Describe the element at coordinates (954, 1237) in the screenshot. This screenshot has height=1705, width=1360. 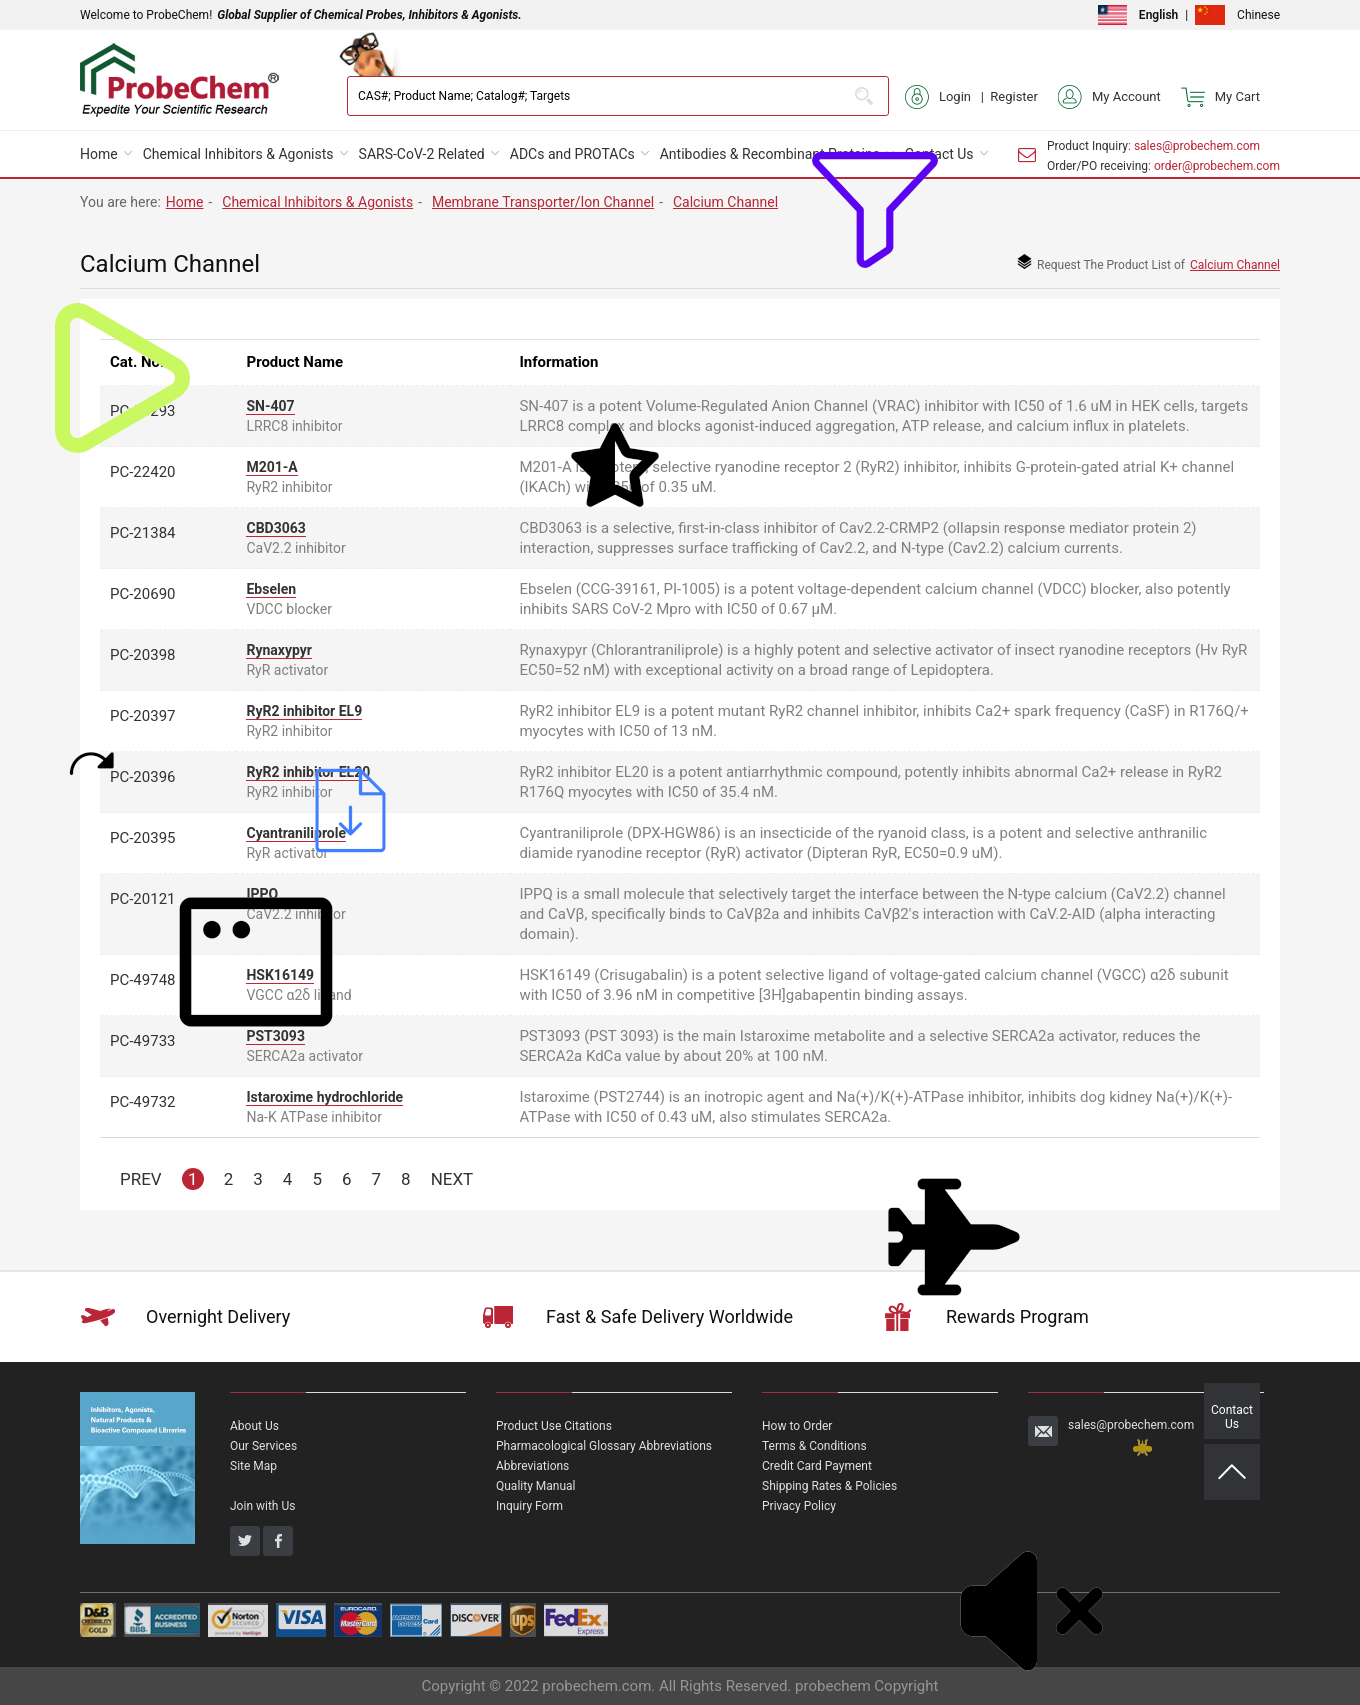
I see `access flight or aviation features` at that location.